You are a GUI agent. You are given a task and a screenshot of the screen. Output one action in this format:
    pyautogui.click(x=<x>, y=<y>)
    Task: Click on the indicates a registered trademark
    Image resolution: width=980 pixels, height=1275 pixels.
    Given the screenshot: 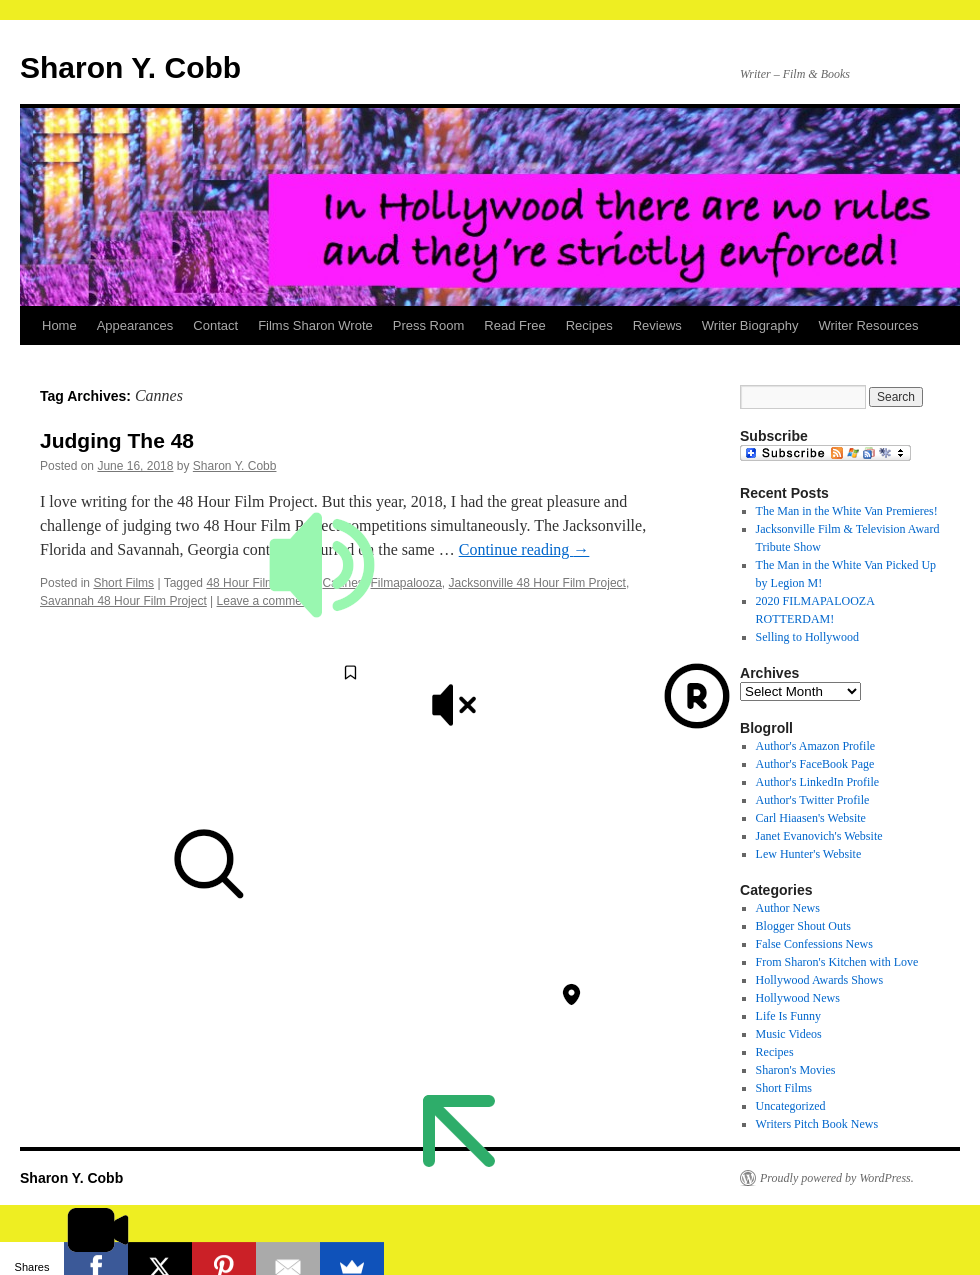 What is the action you would take?
    pyautogui.click(x=697, y=696)
    